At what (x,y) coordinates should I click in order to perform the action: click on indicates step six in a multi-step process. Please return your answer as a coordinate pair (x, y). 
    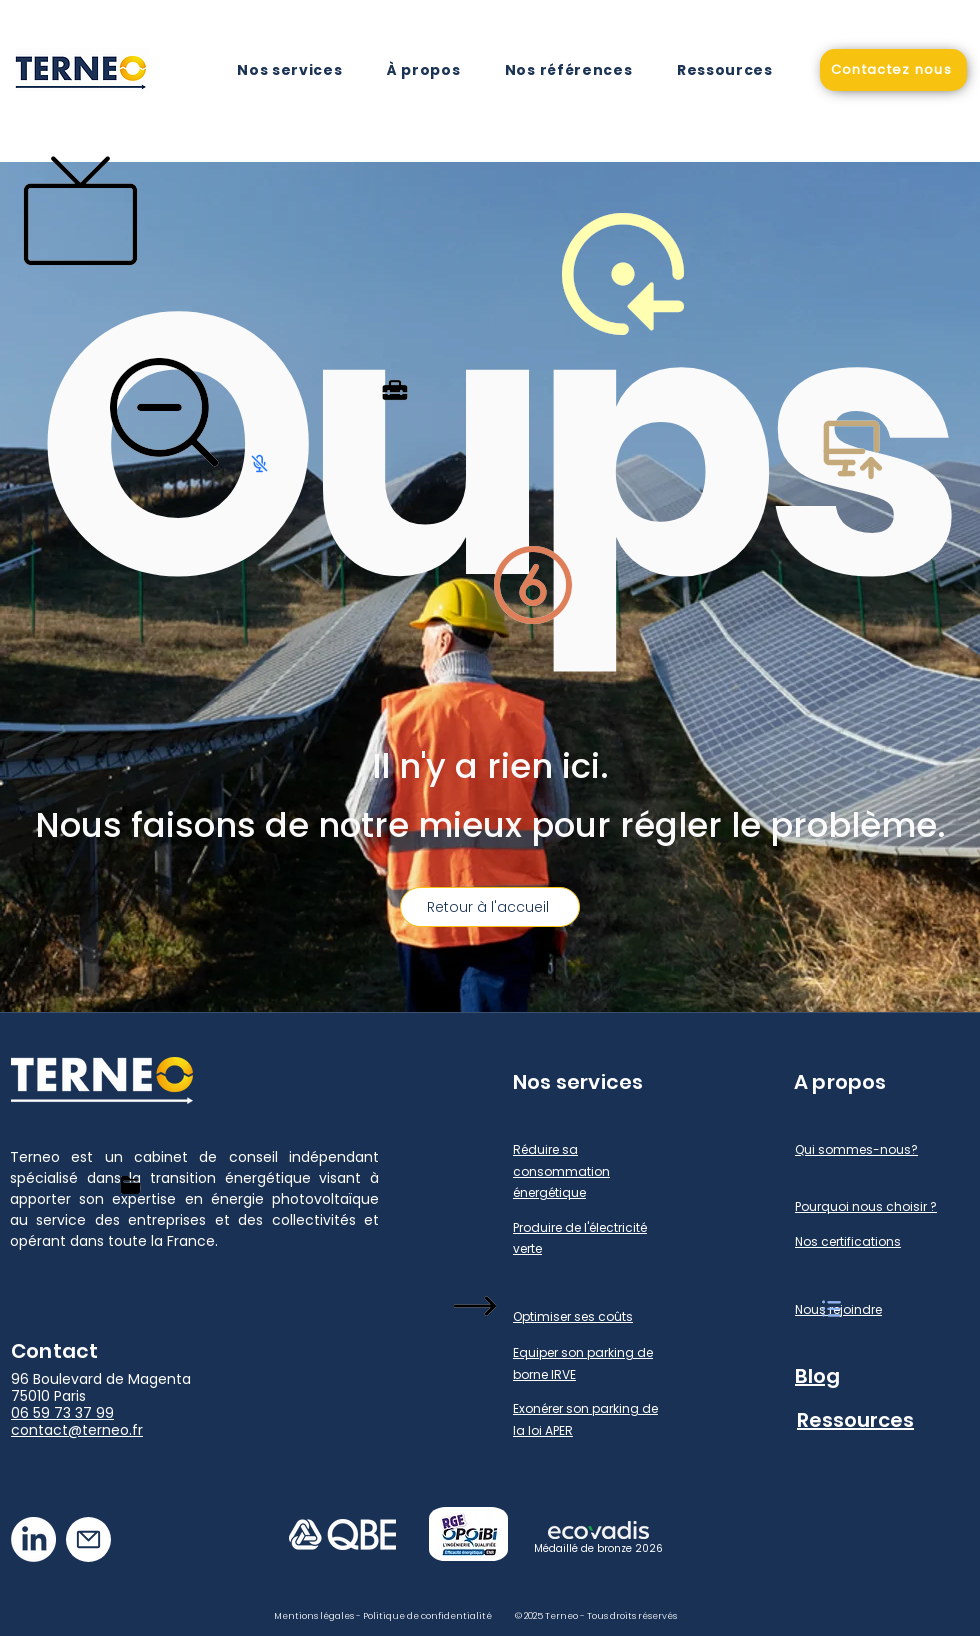
    Looking at the image, I should click on (533, 585).